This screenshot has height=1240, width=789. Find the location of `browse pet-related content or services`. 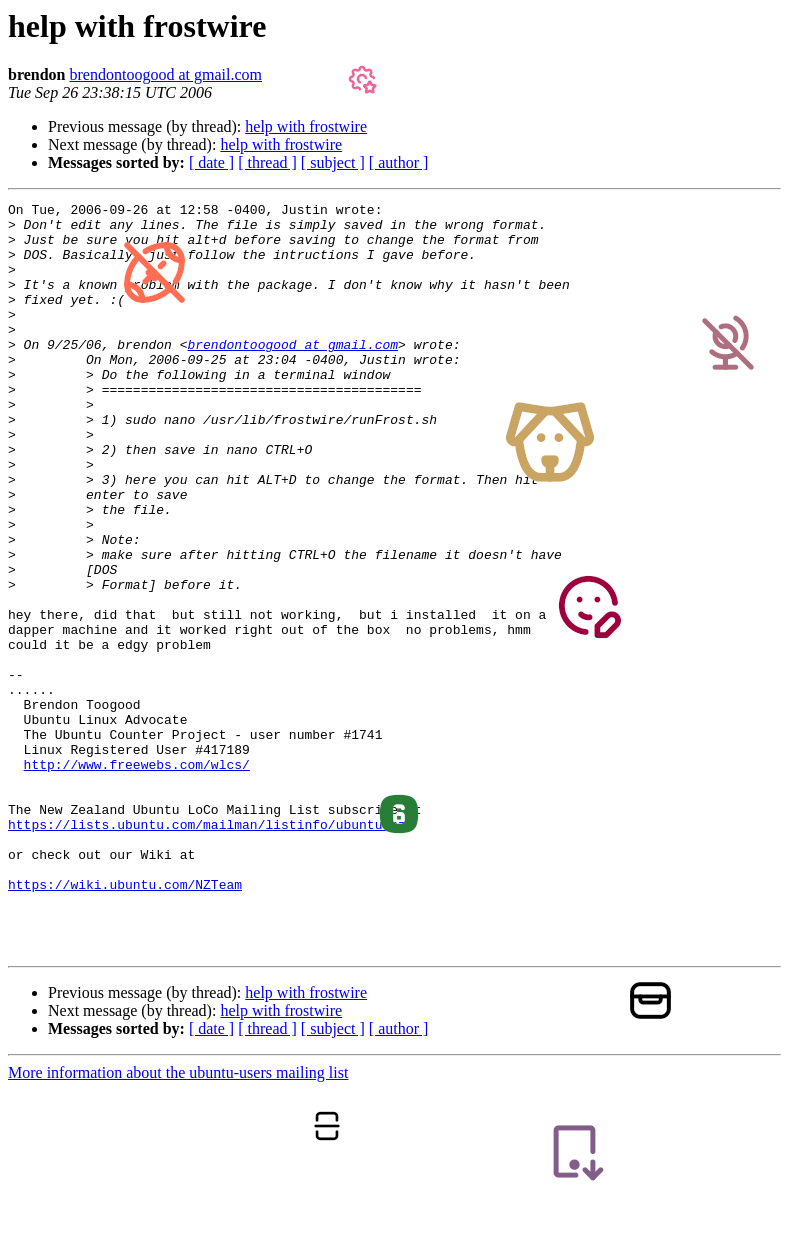

browse pet-related content or services is located at coordinates (550, 442).